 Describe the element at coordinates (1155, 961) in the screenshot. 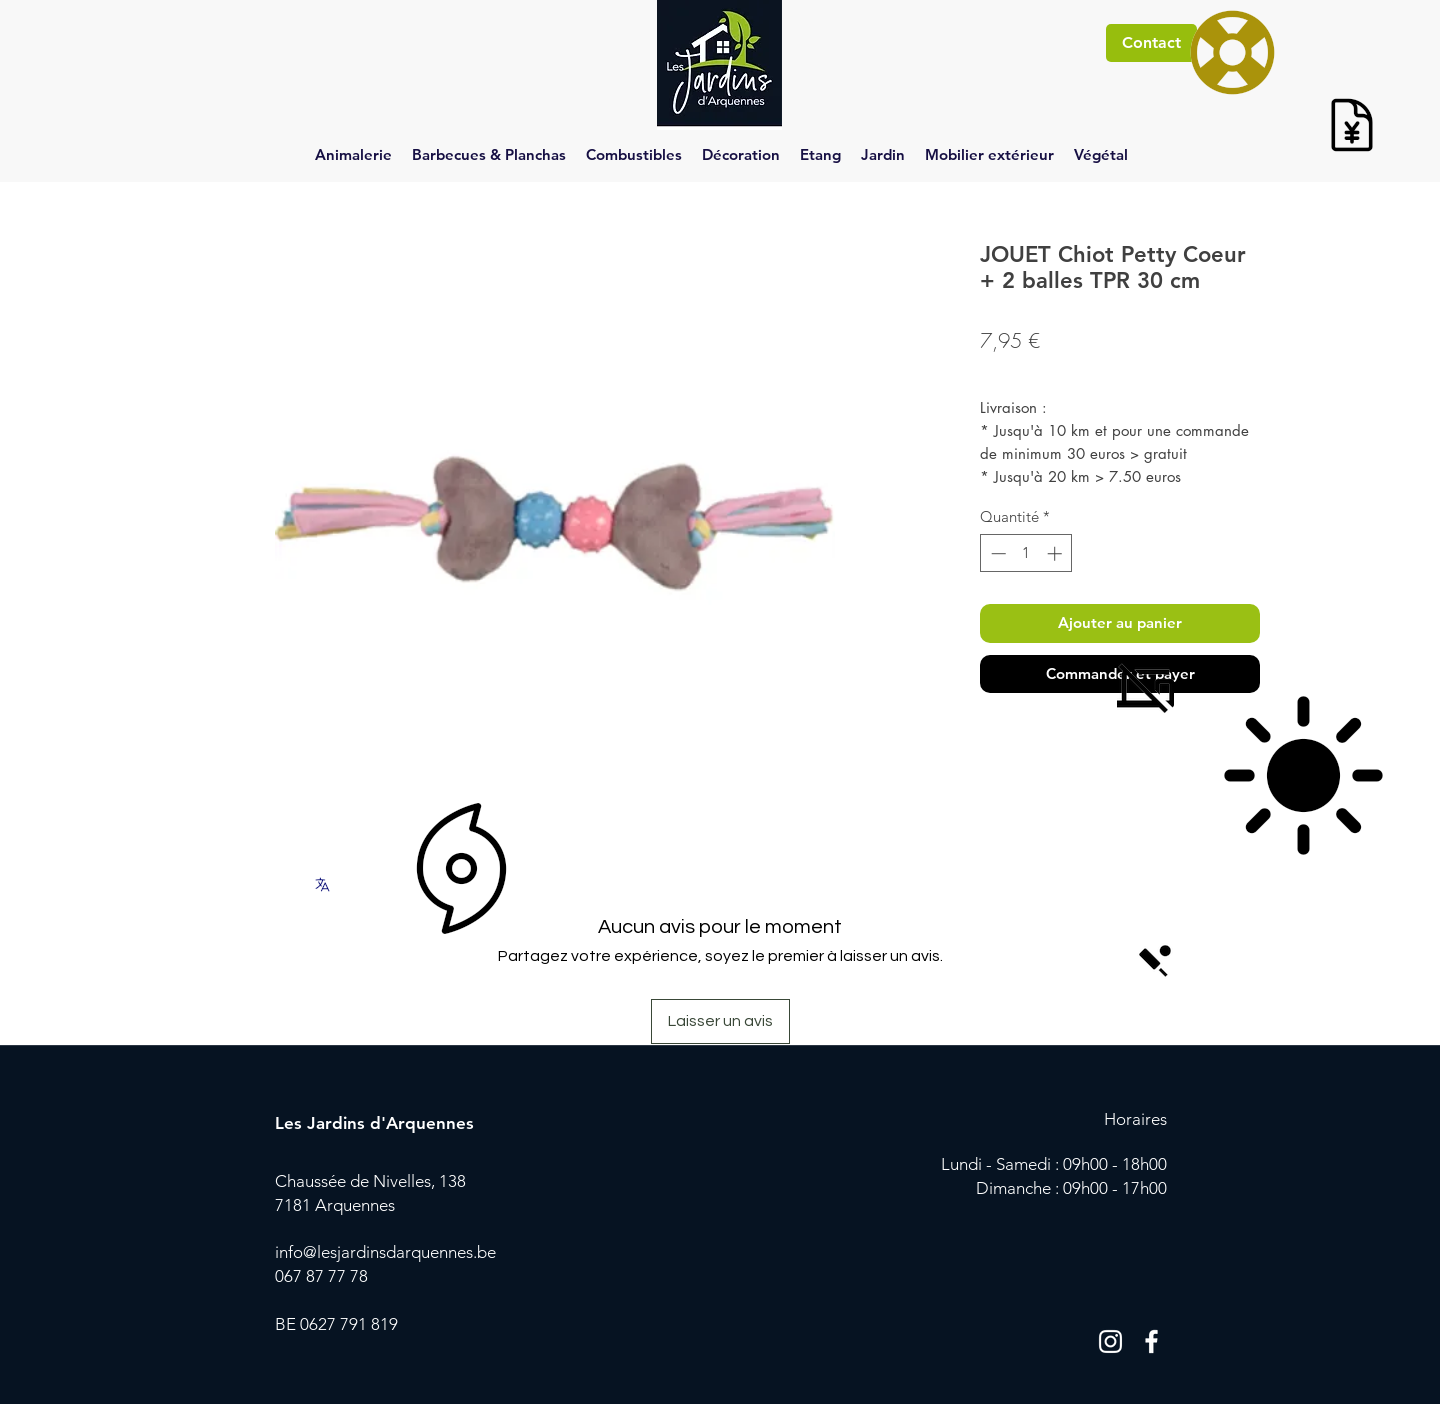

I see `access cricket sports content` at that location.